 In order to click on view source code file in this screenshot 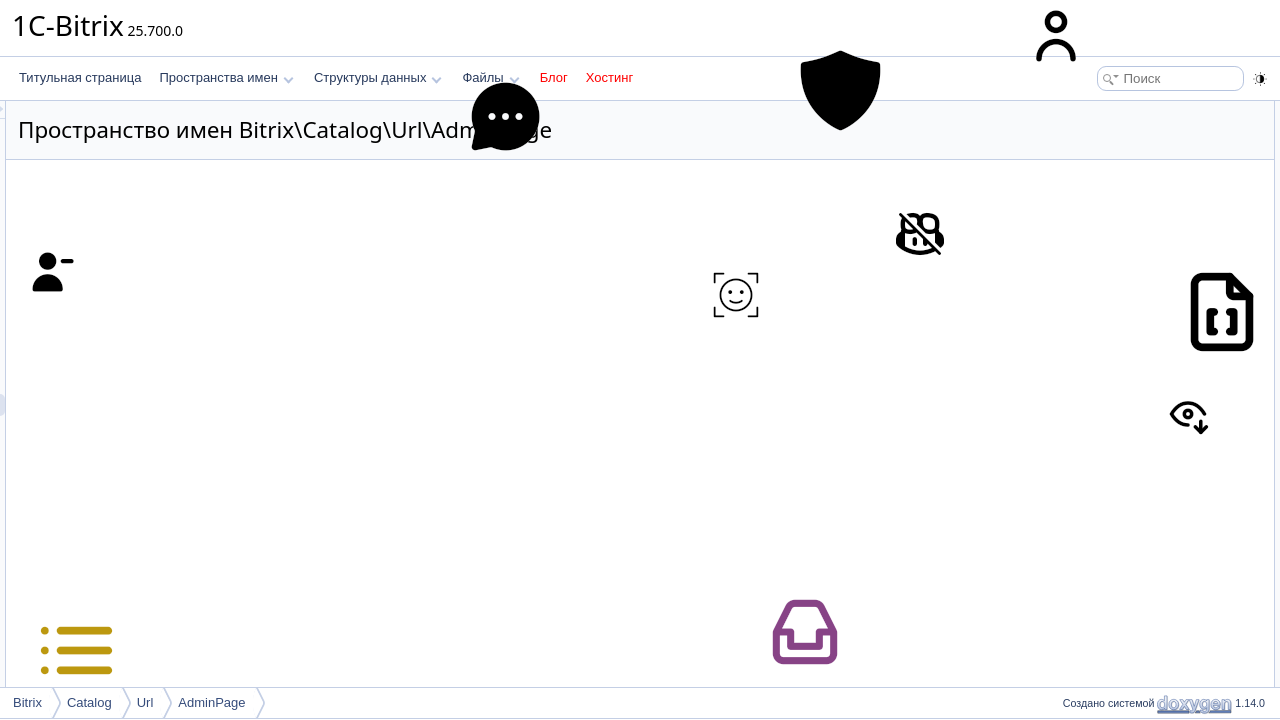, I will do `click(1222, 312)`.